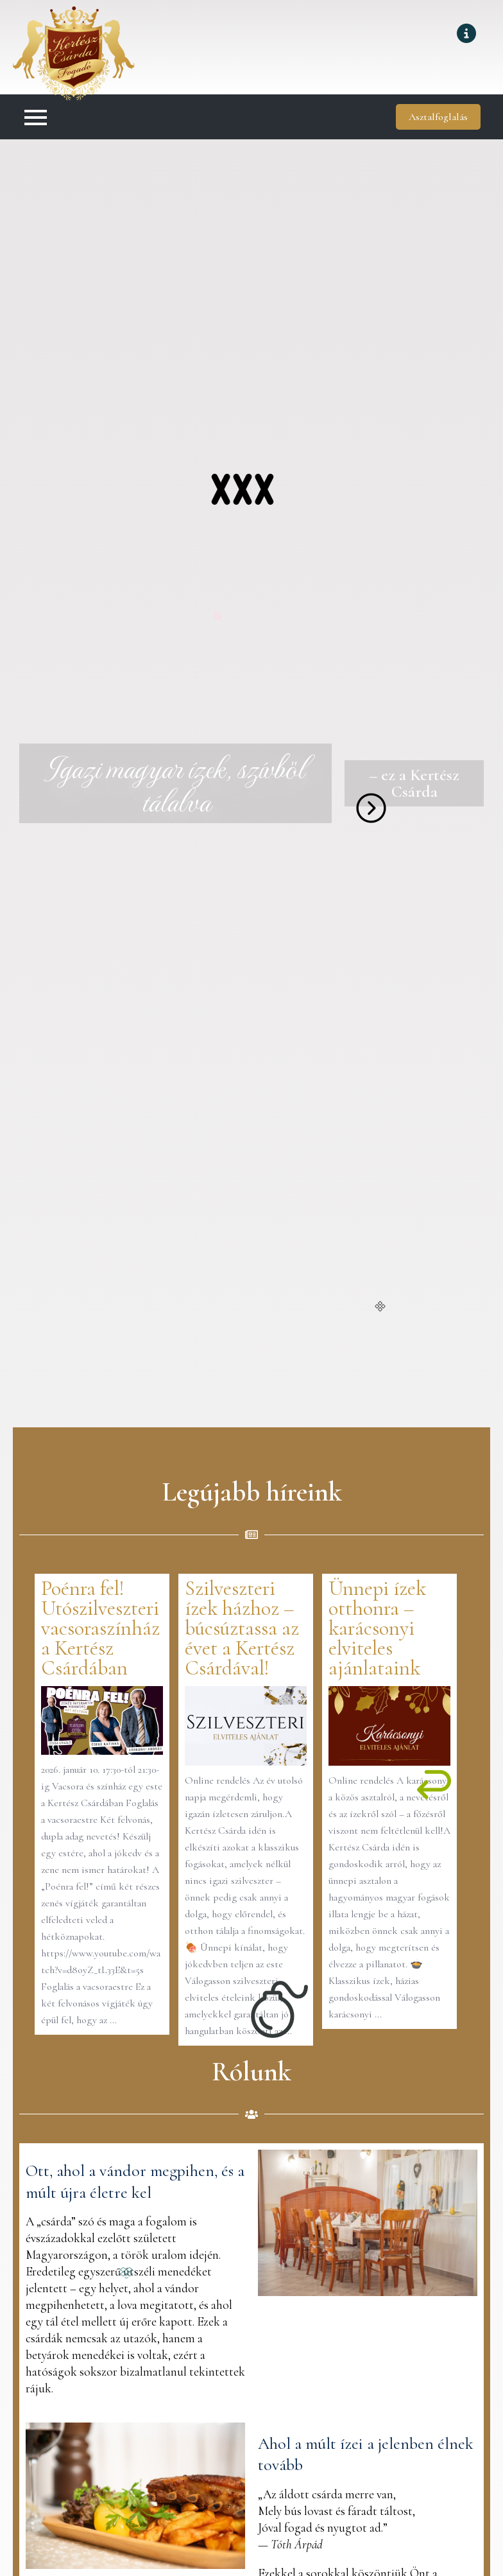 The image size is (503, 2576). I want to click on access quick actions or app grid, so click(380, 1306).